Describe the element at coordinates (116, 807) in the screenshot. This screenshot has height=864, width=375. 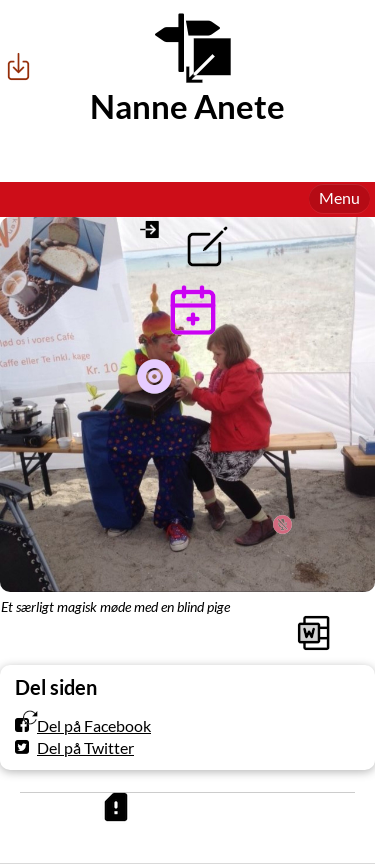
I see `indicates an issue with the SD card` at that location.